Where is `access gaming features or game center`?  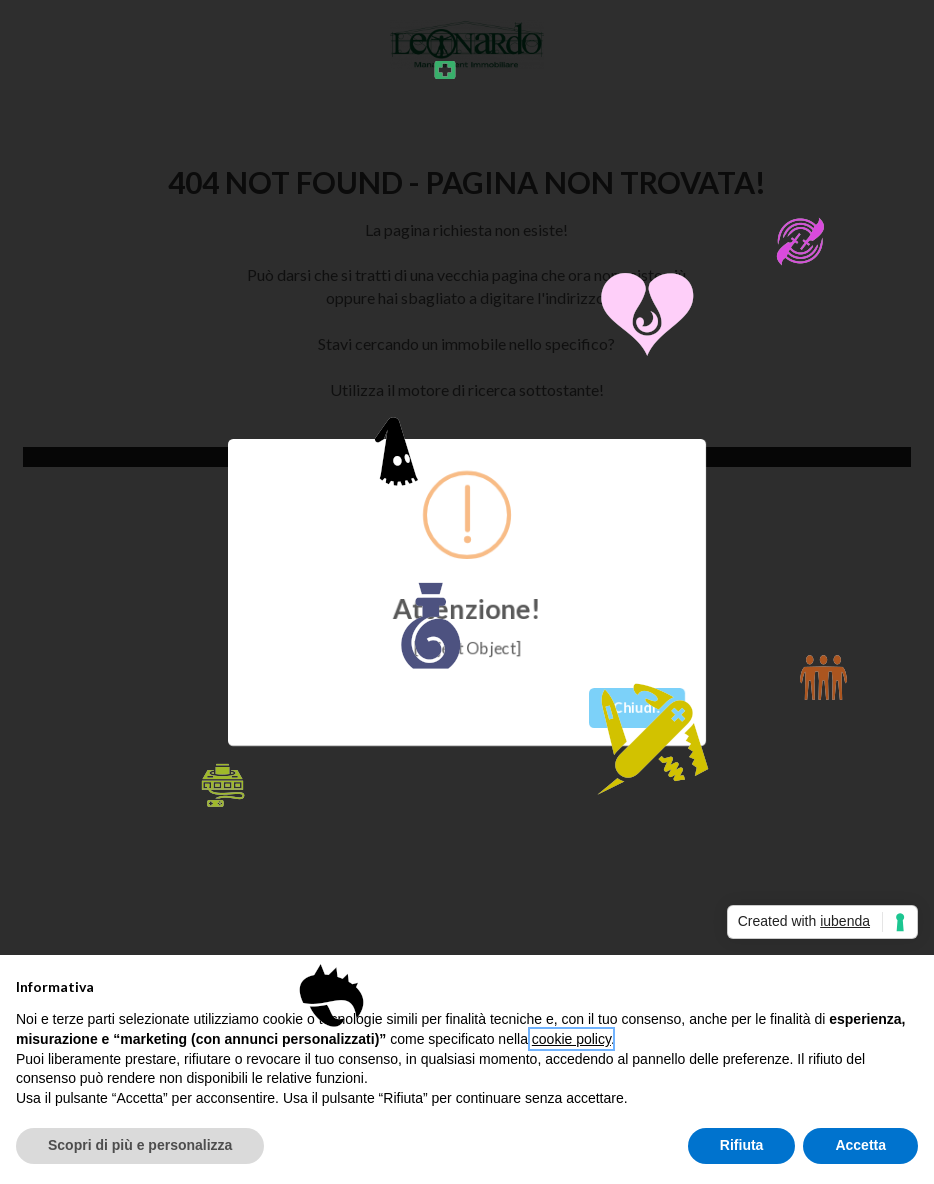
access gaming features or game center is located at coordinates (222, 784).